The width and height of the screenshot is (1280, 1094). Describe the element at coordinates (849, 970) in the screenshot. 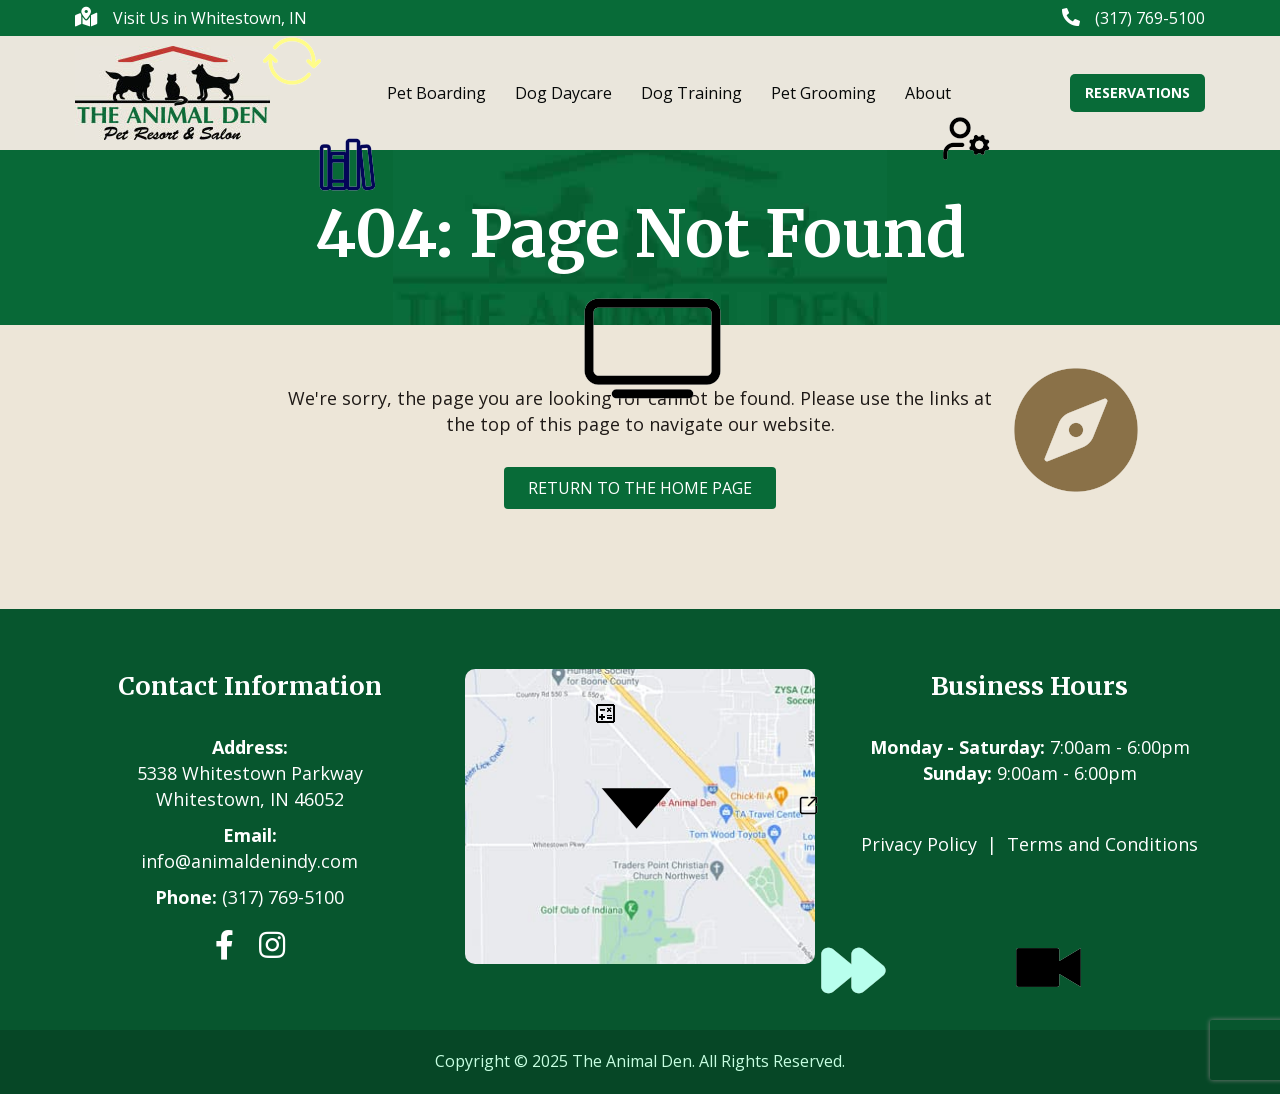

I see `skip to the next track` at that location.